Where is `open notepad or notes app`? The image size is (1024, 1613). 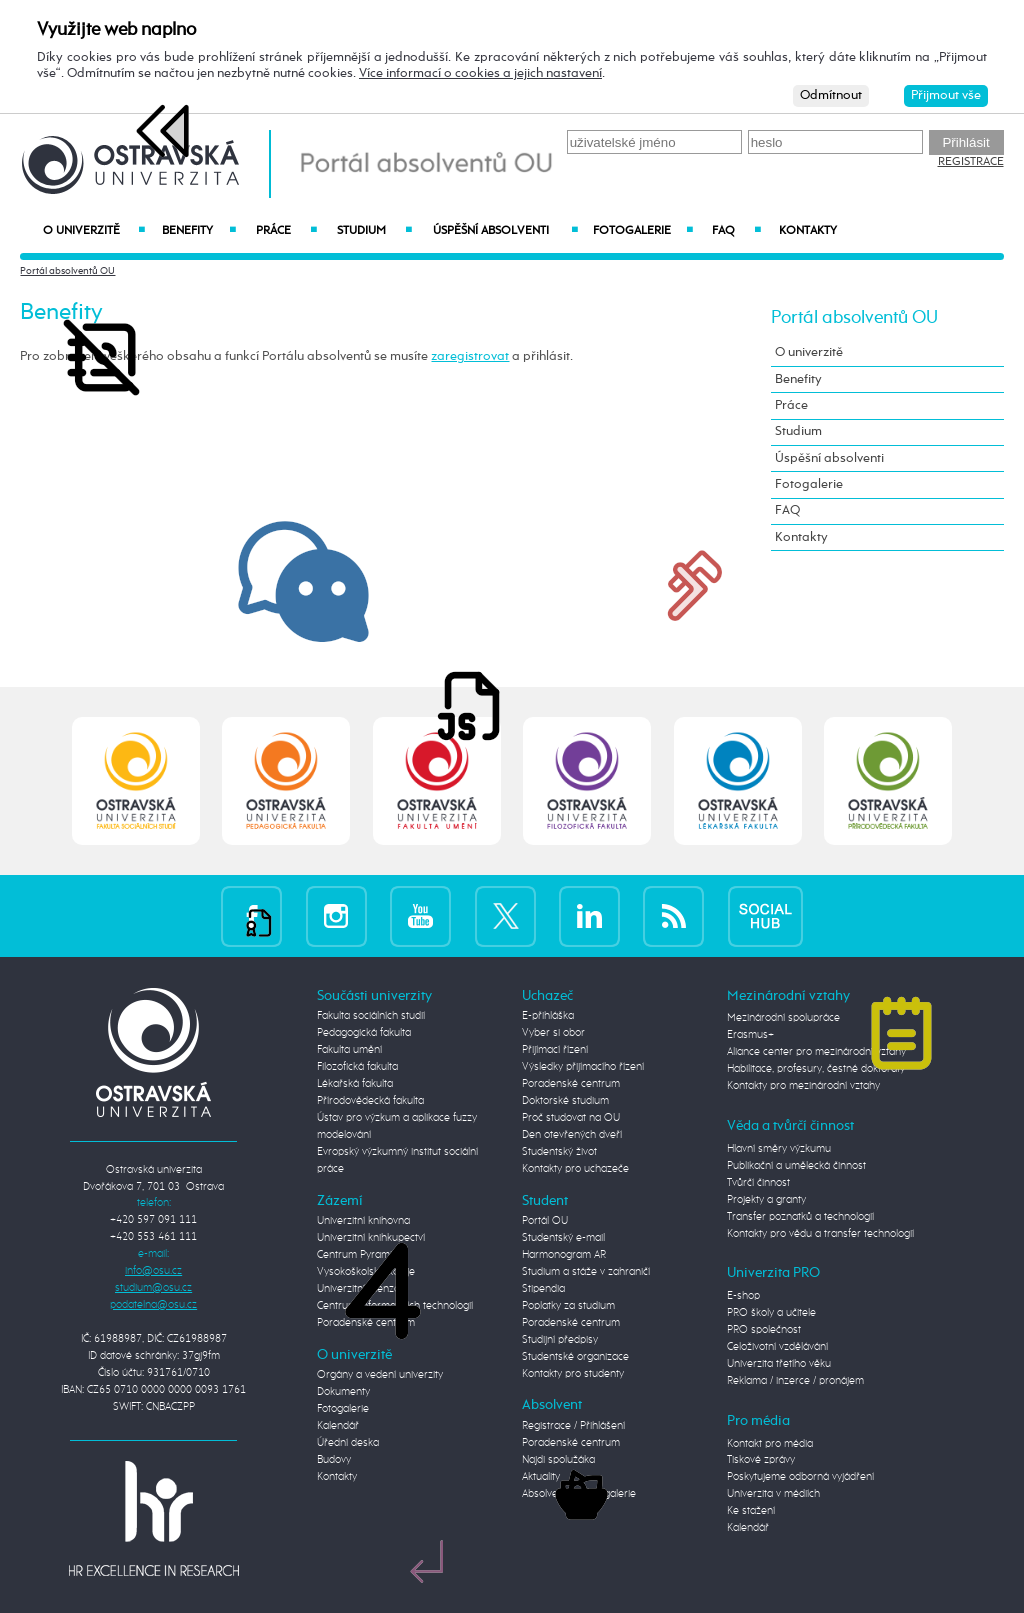 open notepad or notes app is located at coordinates (901, 1034).